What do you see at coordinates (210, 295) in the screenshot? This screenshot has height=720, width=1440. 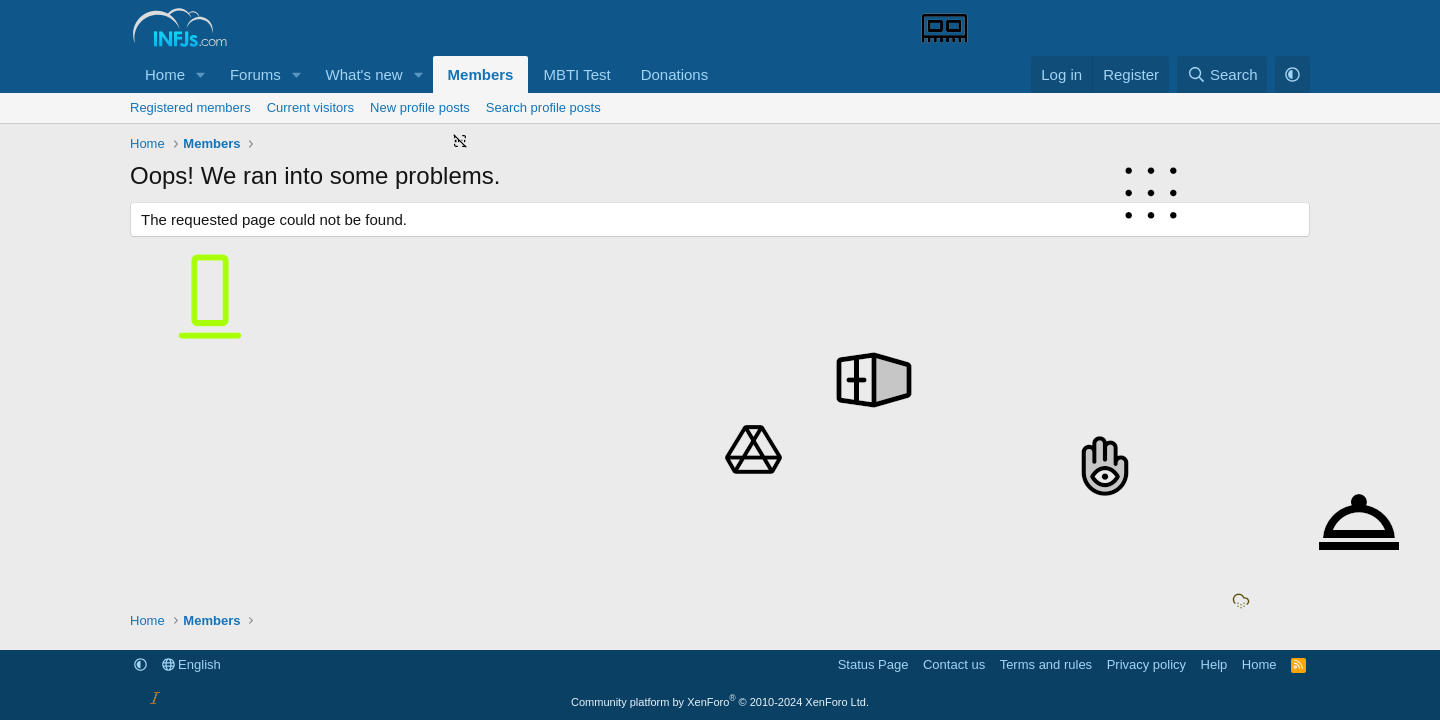 I see `align object to bottom edge` at bounding box center [210, 295].